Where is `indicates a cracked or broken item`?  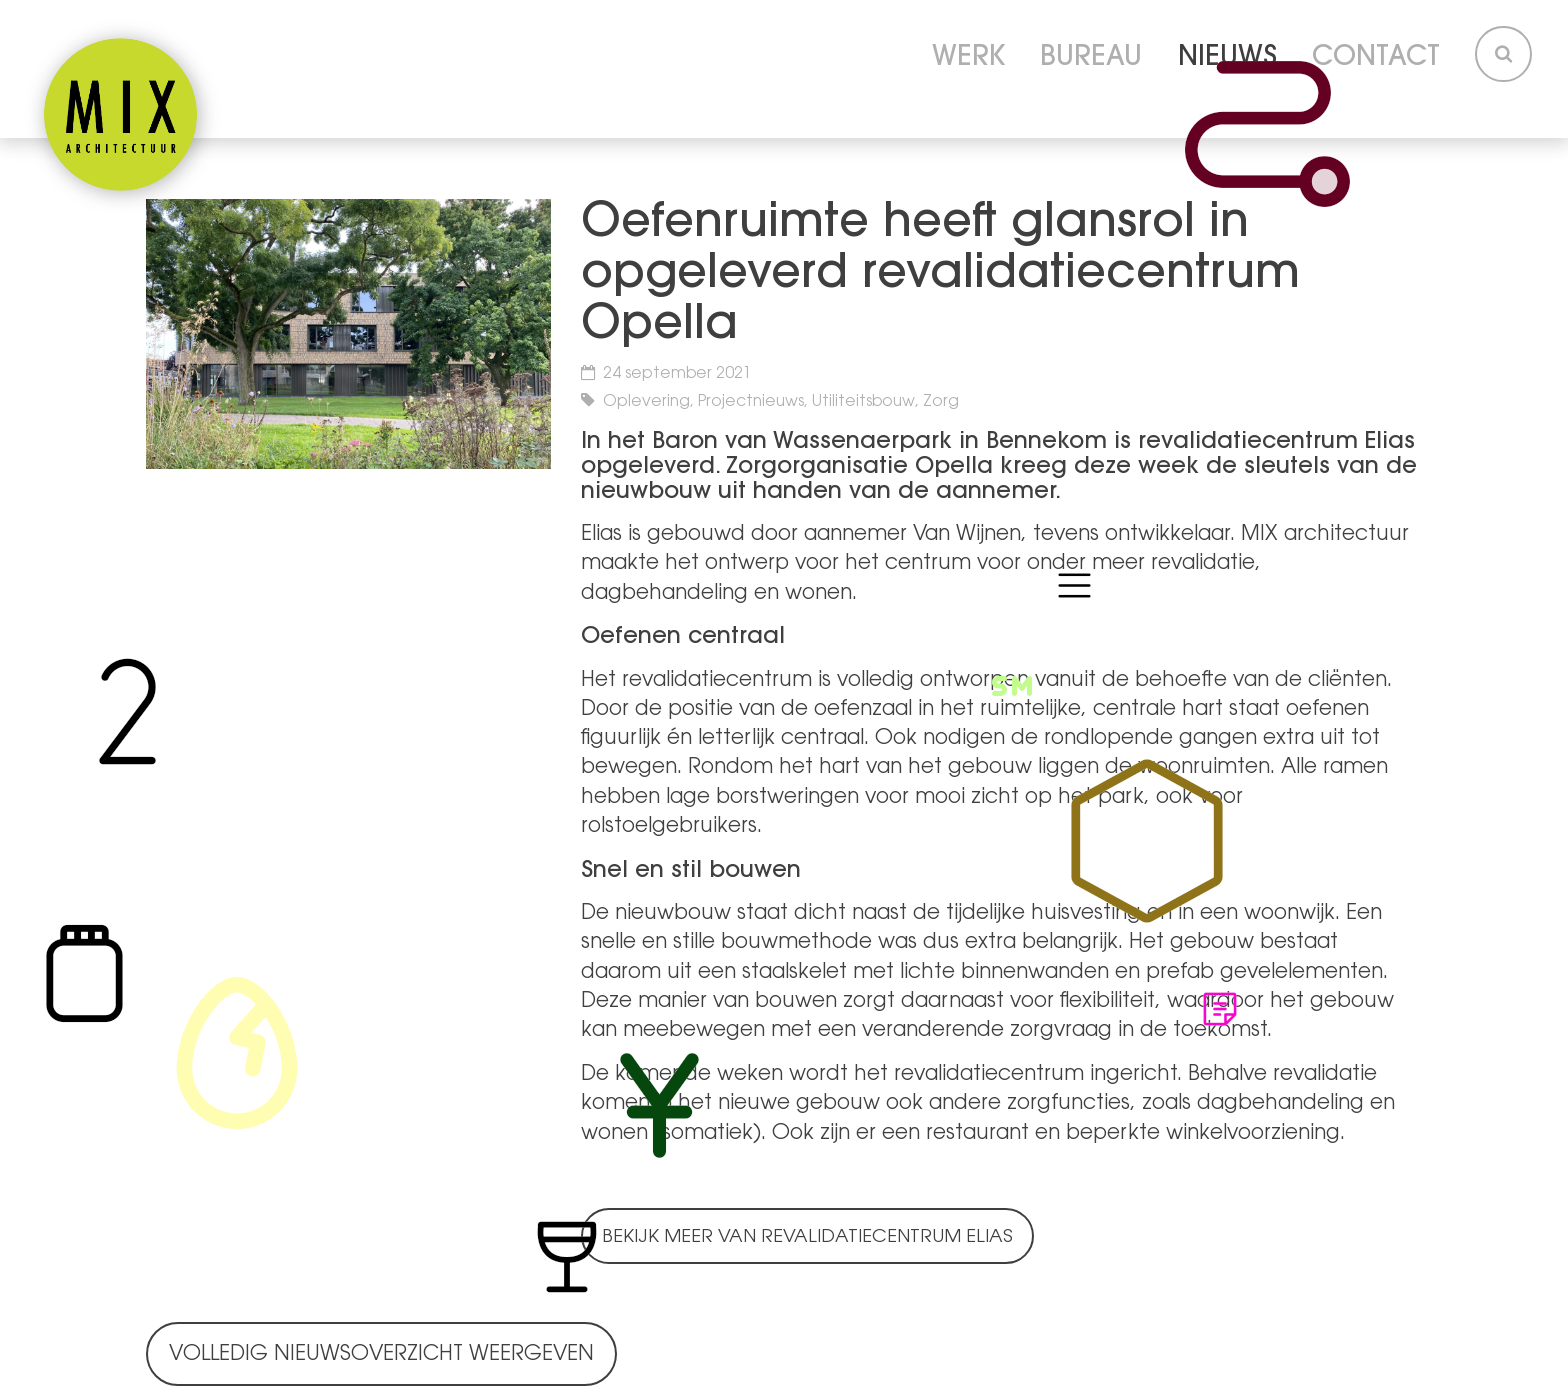 indicates a cracked or broken item is located at coordinates (237, 1053).